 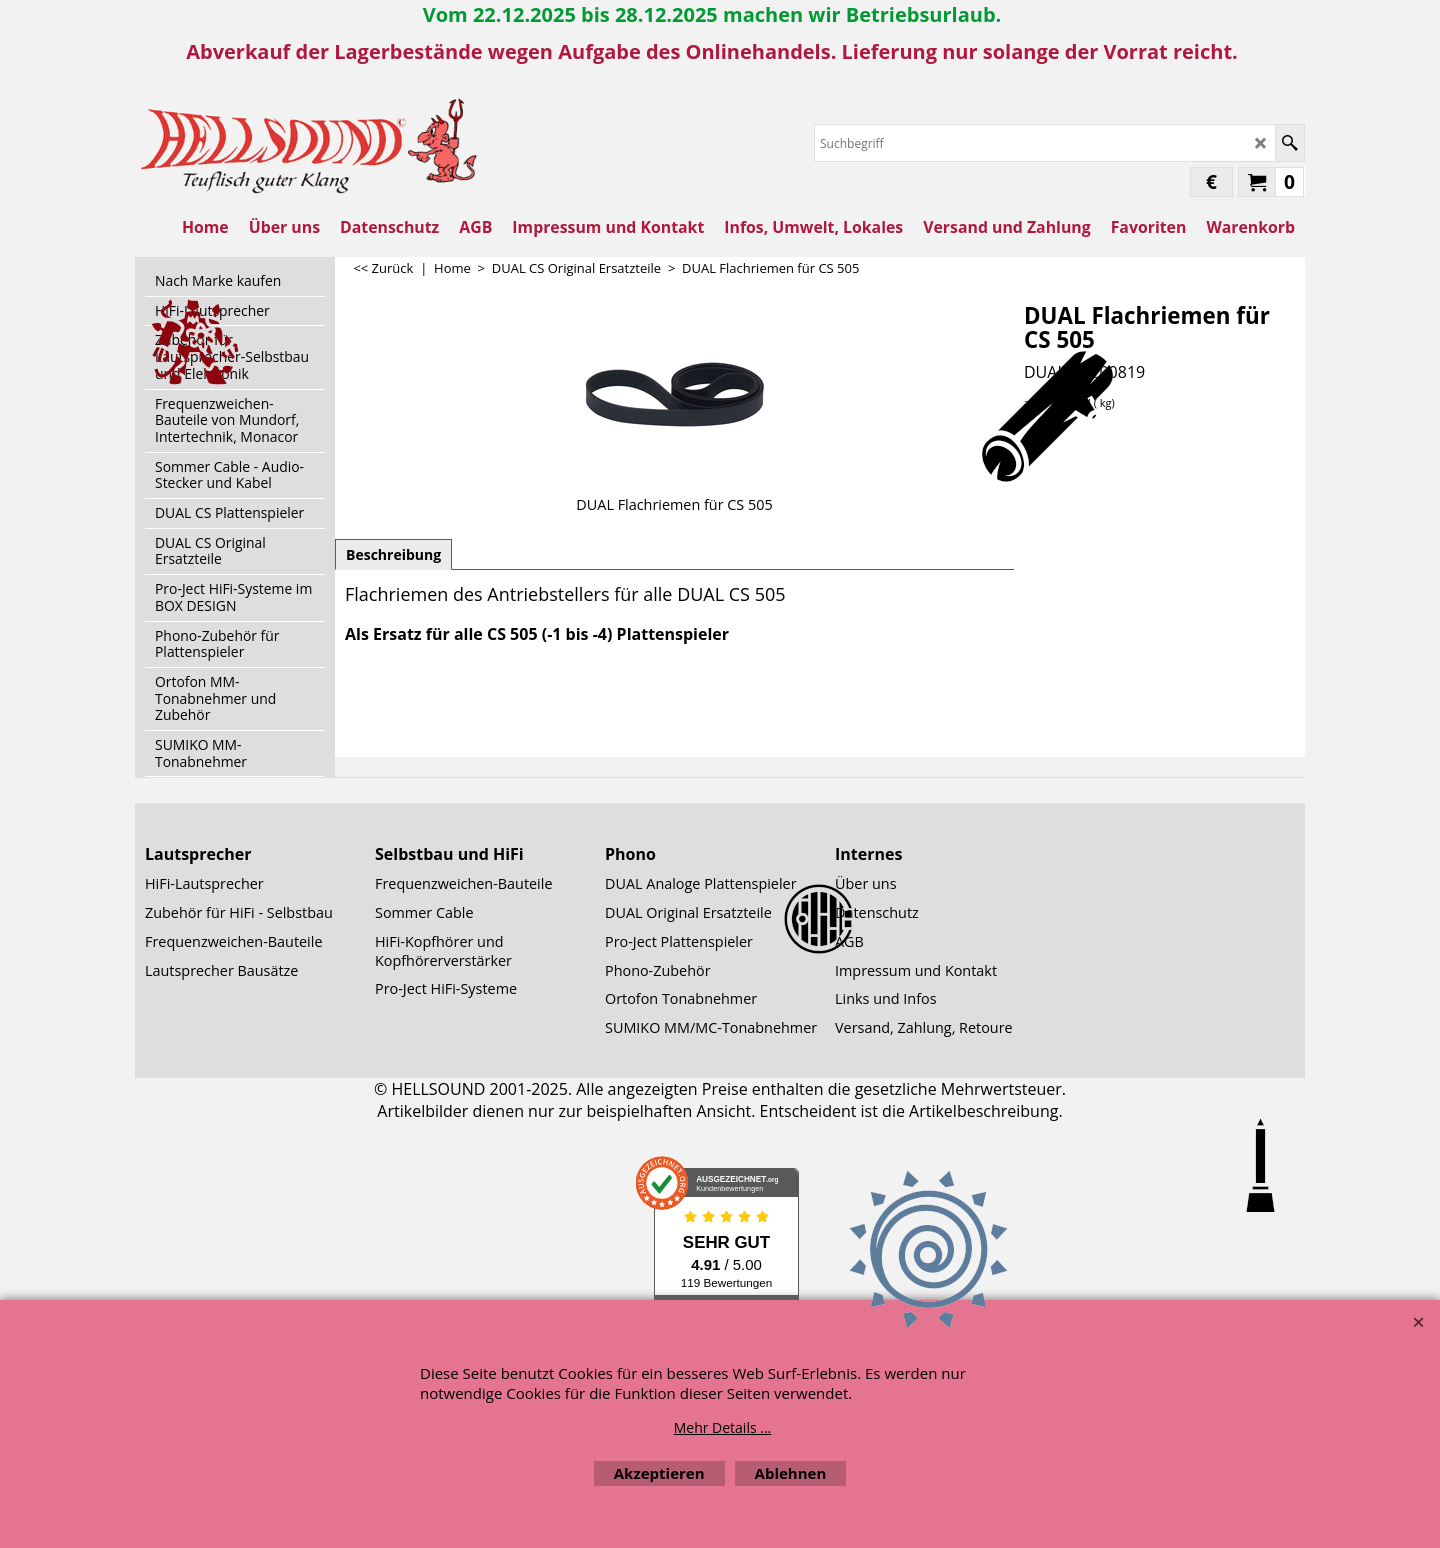 I want to click on ubisoft game launcher or storefront, so click(x=928, y=1250).